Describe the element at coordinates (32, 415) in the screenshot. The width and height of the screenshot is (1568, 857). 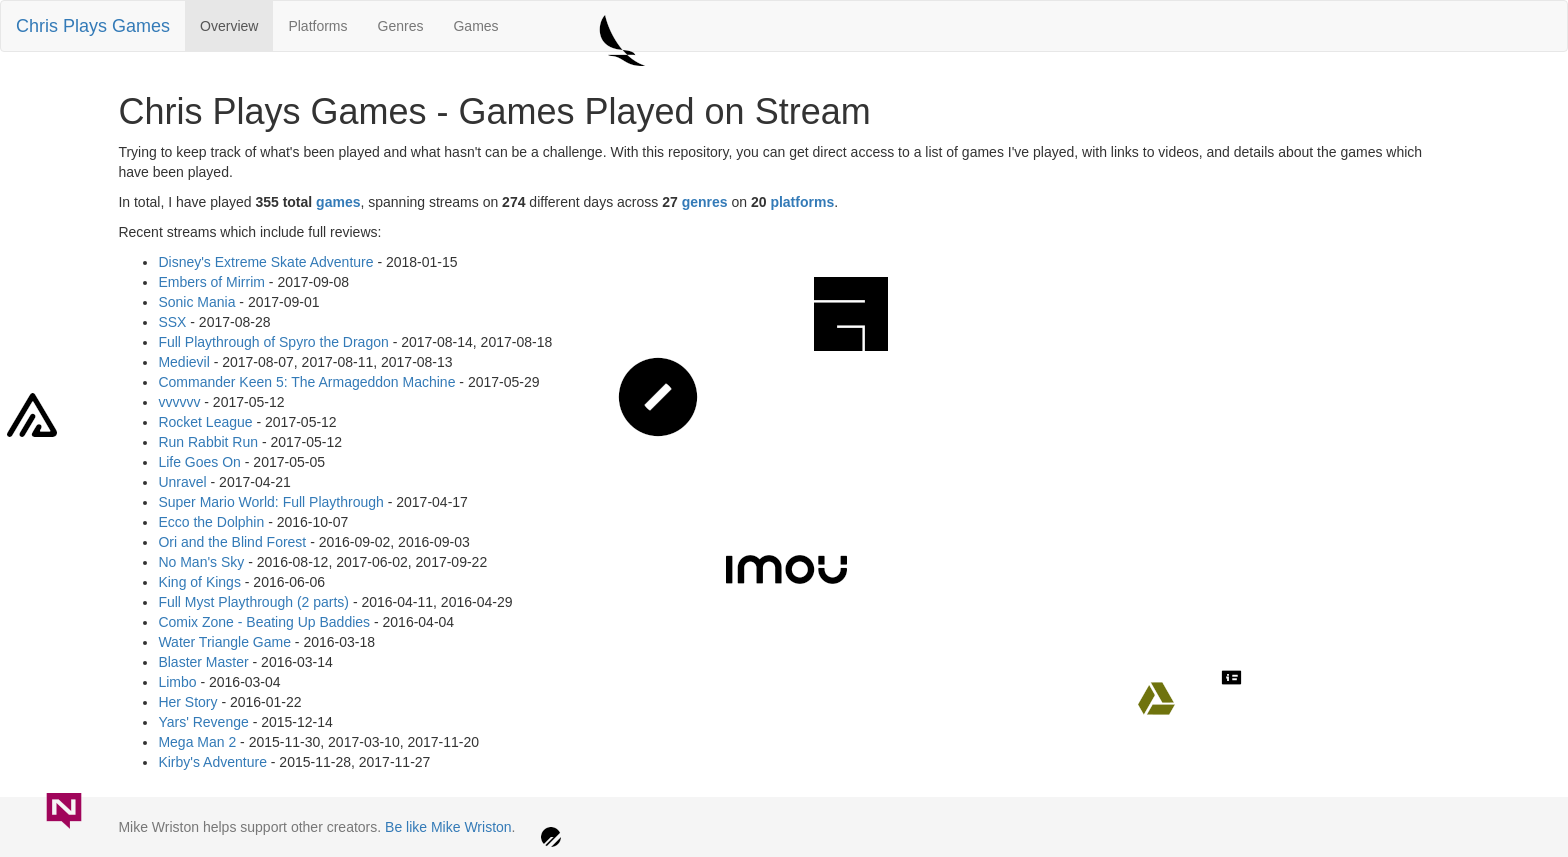
I see `open the AList file management application` at that location.